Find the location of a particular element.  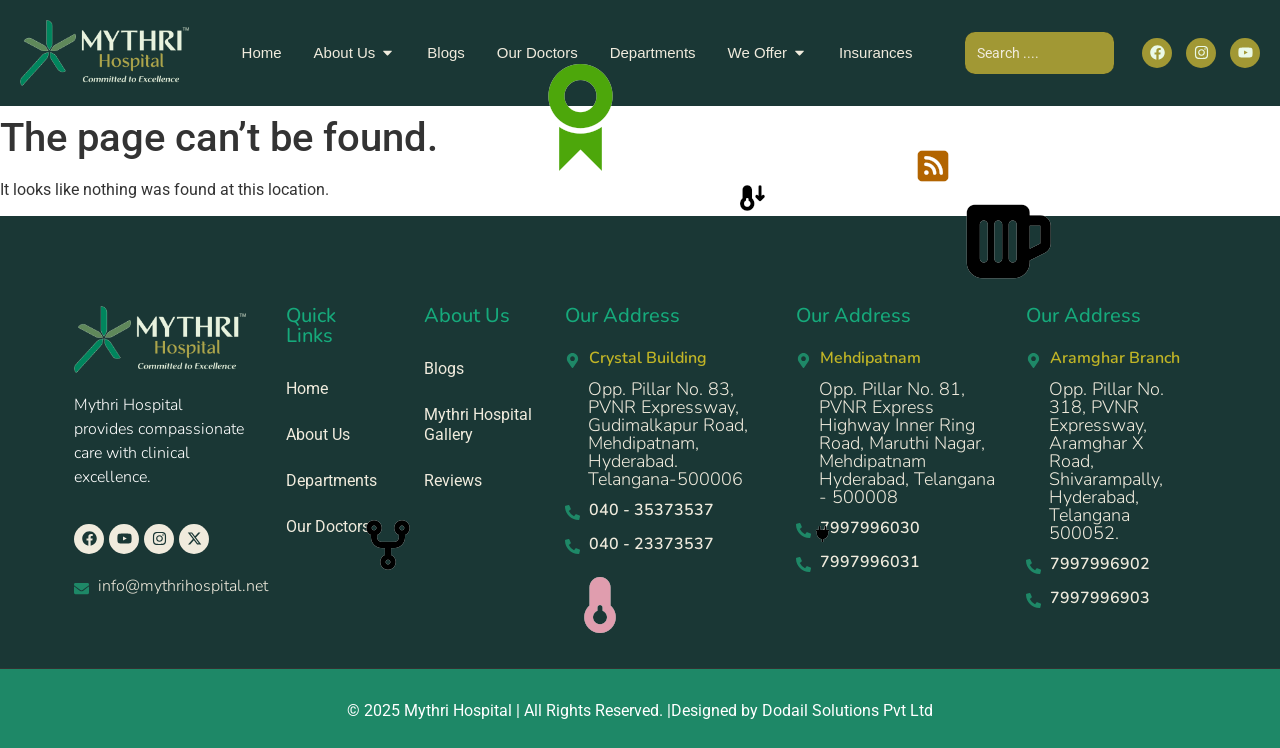

view nearby bars or breweries is located at coordinates (1003, 241).